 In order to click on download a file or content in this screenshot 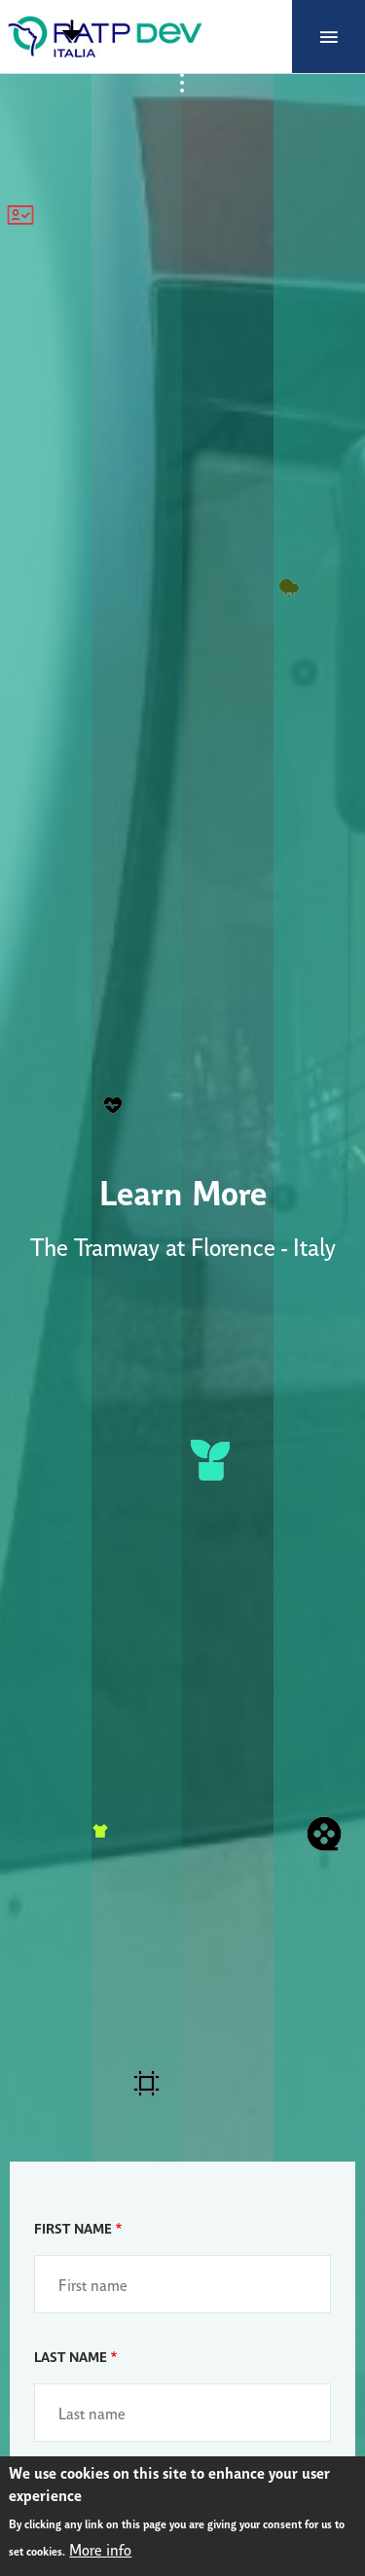, I will do `click(72, 30)`.